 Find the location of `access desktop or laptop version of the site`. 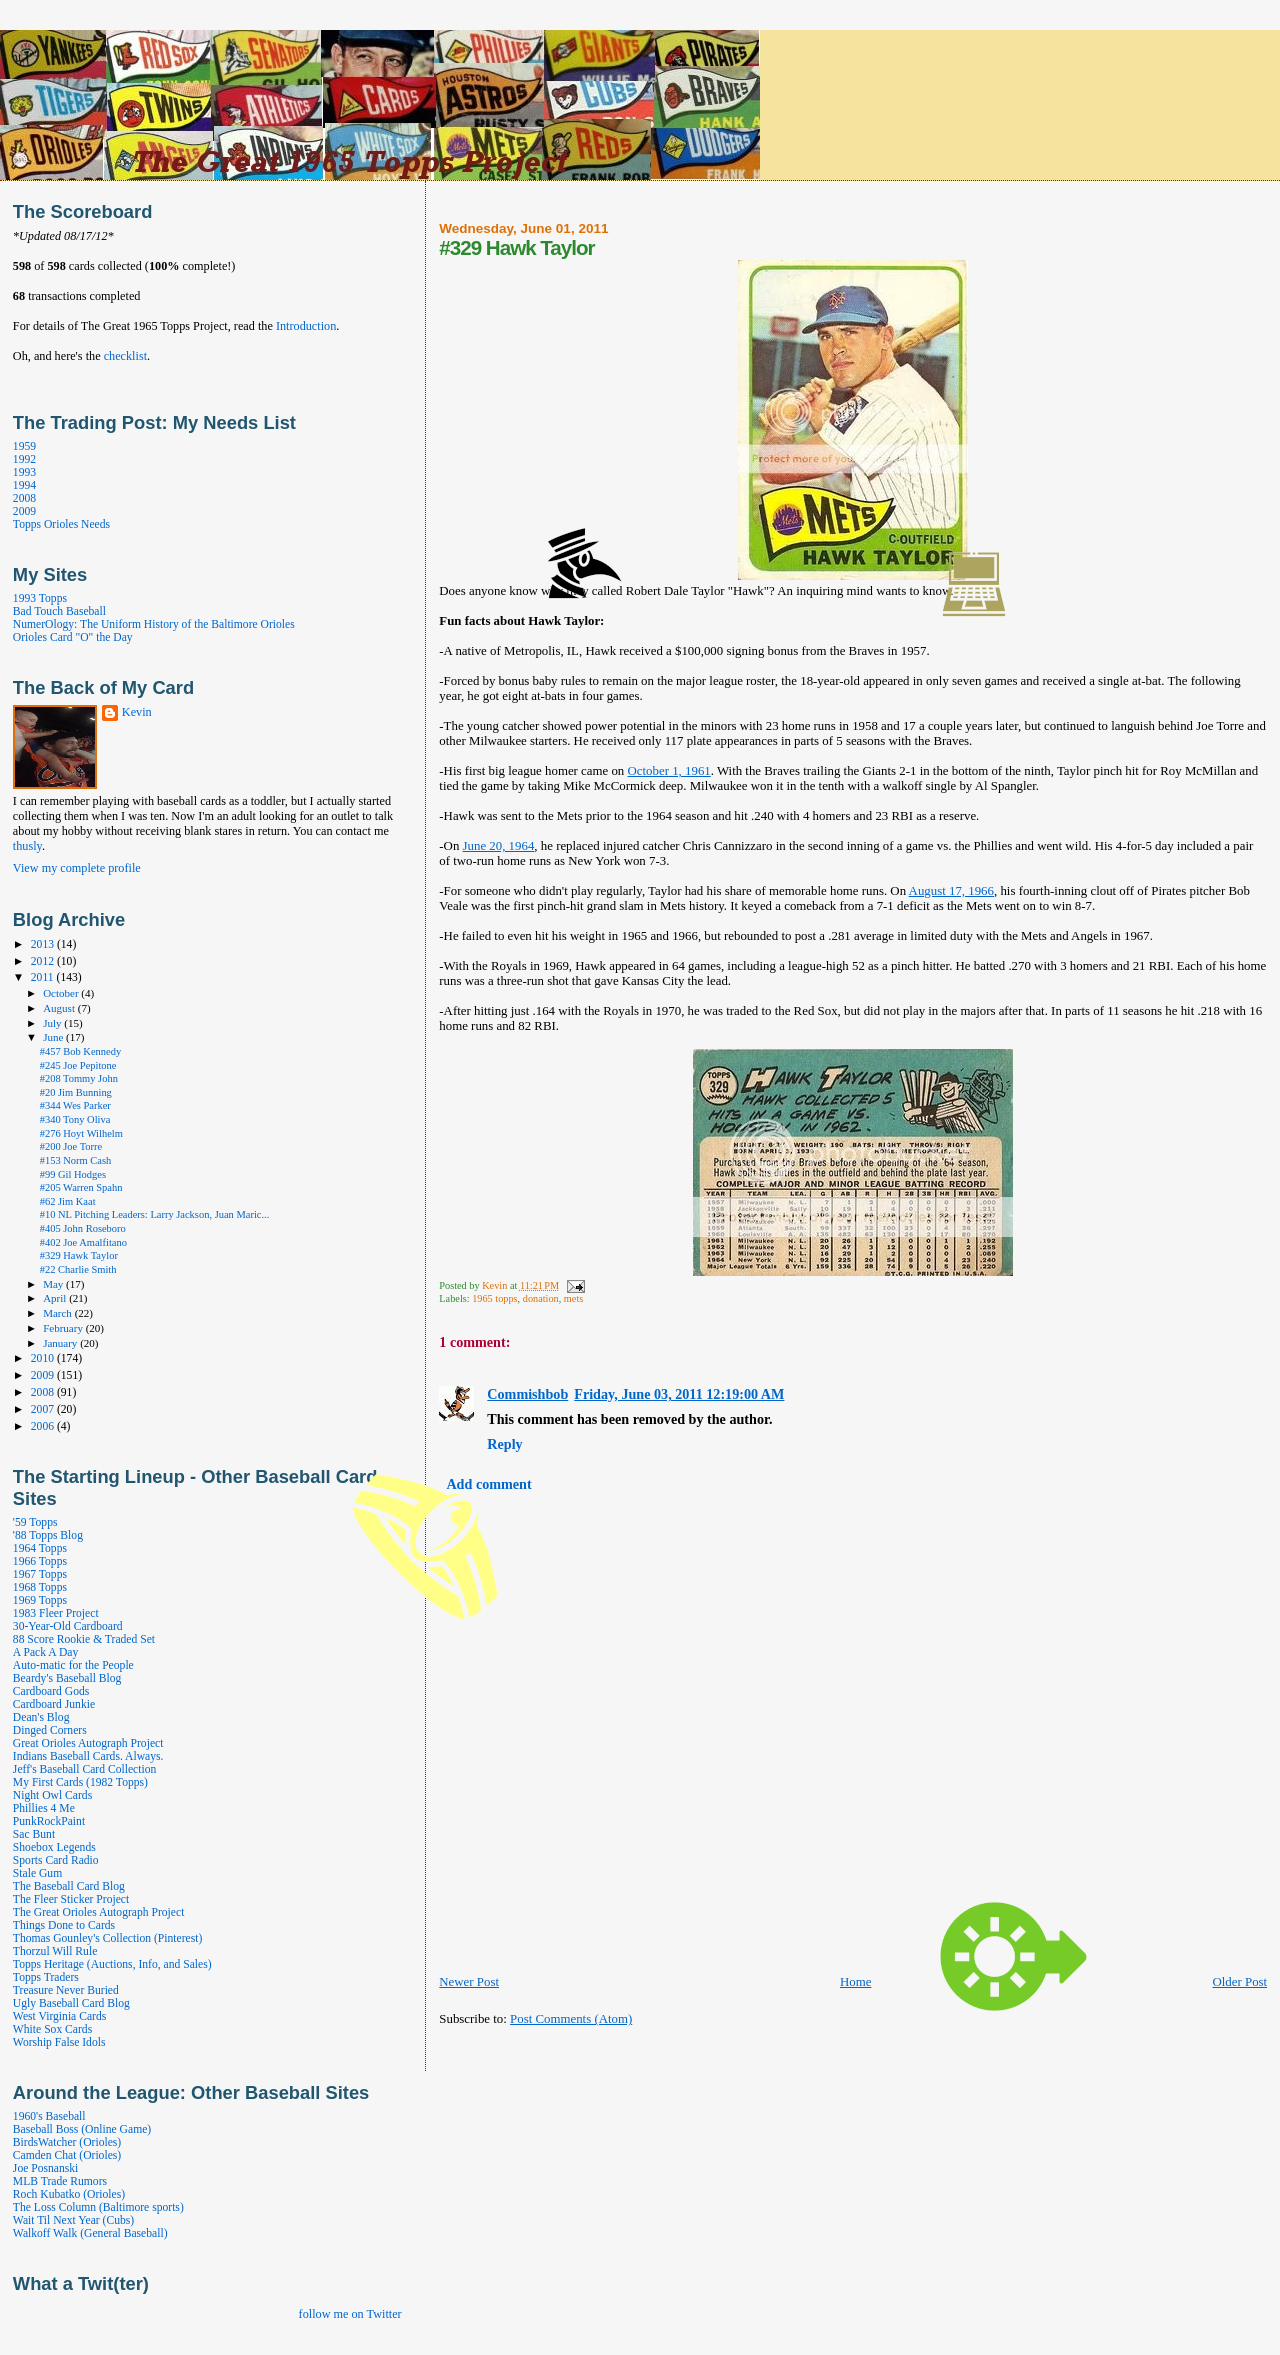

access desktop or laptop version of the site is located at coordinates (974, 584).